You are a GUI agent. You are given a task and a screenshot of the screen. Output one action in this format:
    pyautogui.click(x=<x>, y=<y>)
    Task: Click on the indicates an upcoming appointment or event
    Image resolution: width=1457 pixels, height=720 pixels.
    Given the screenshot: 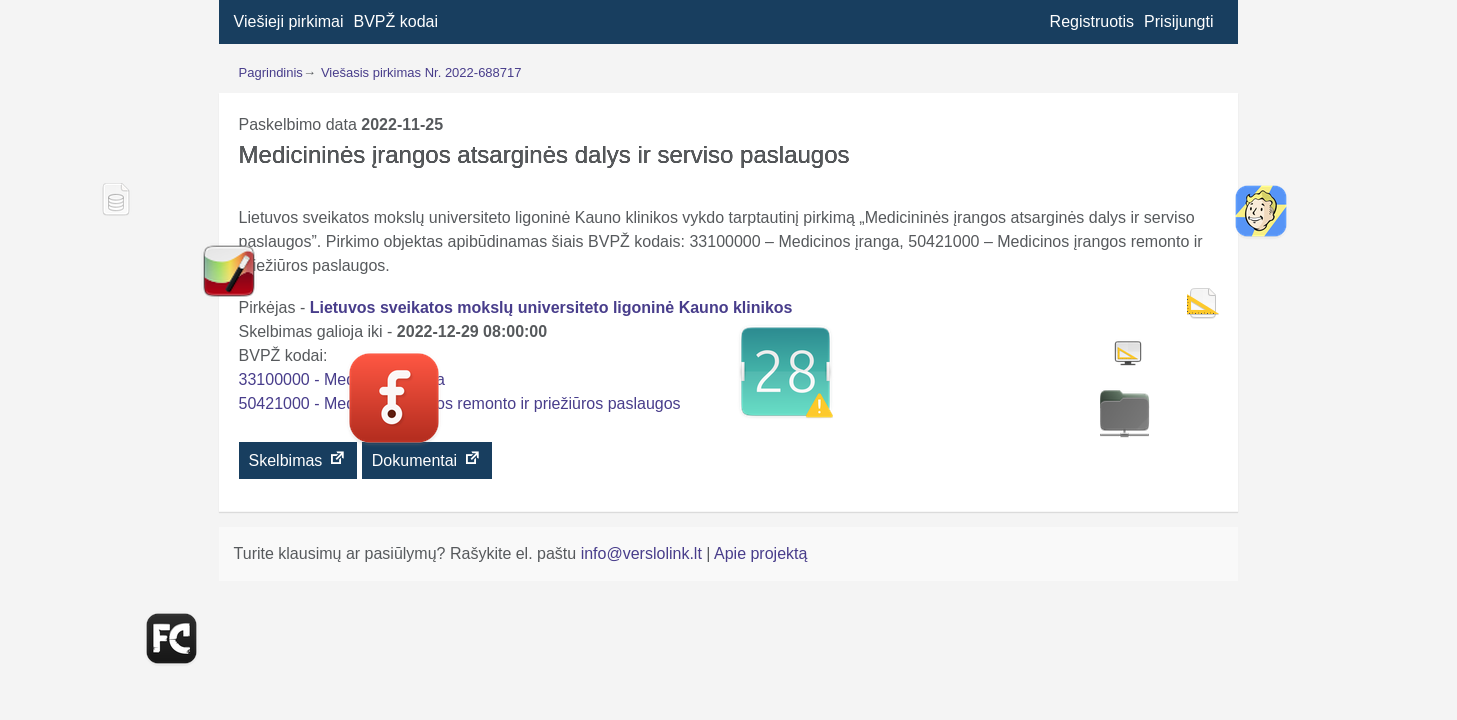 What is the action you would take?
    pyautogui.click(x=785, y=371)
    